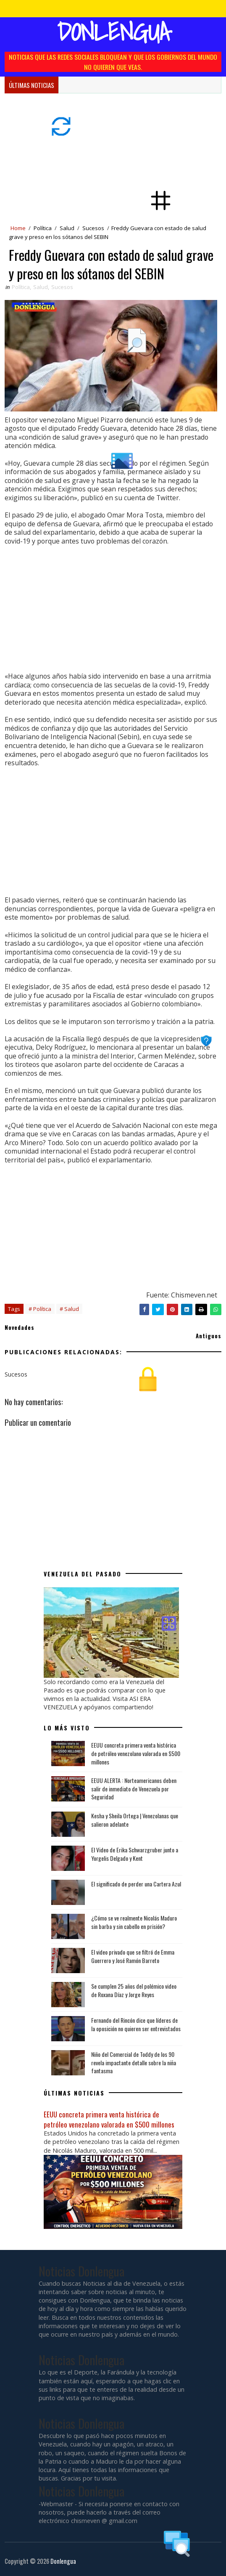 The image size is (226, 2576). I want to click on indicates OneDrive is currently syncing files, so click(61, 126).